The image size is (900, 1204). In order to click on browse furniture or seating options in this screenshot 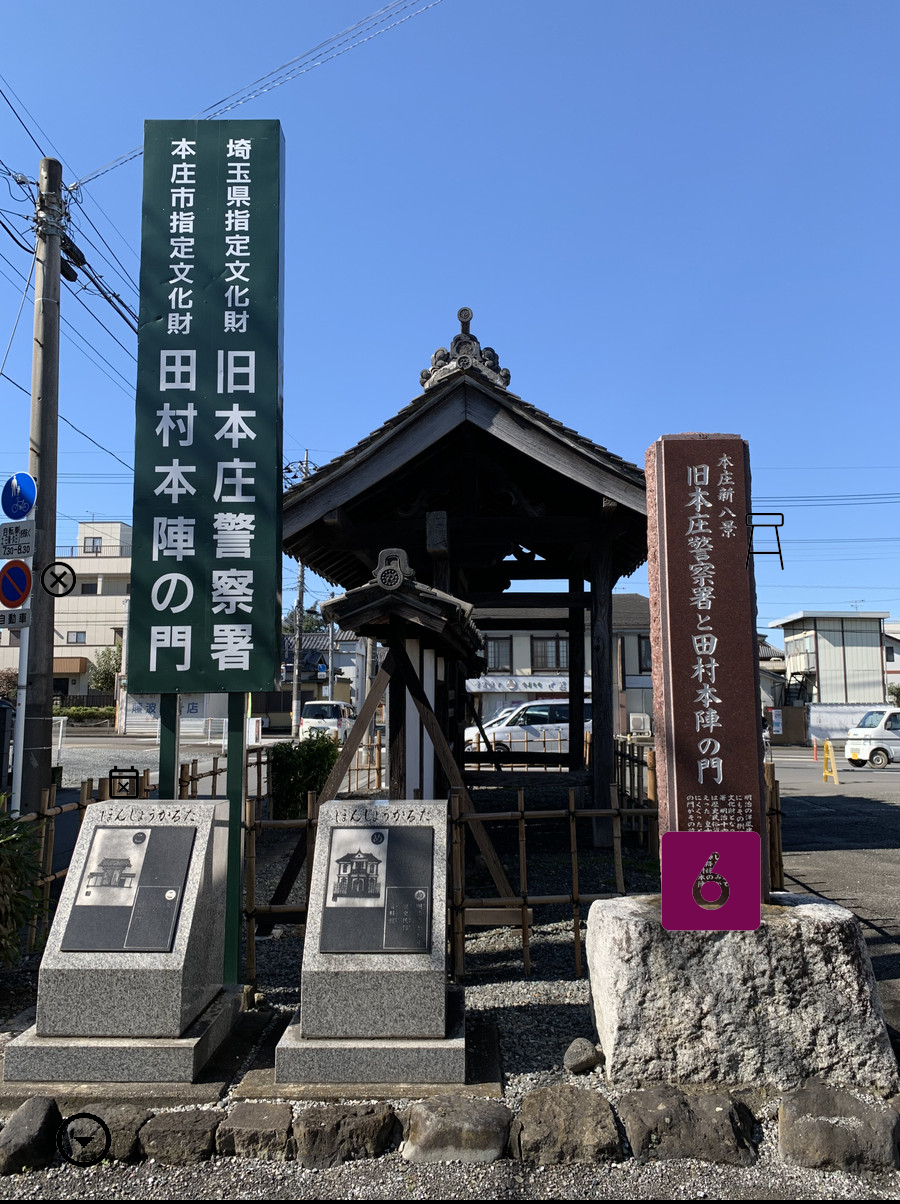, I will do `click(764, 541)`.